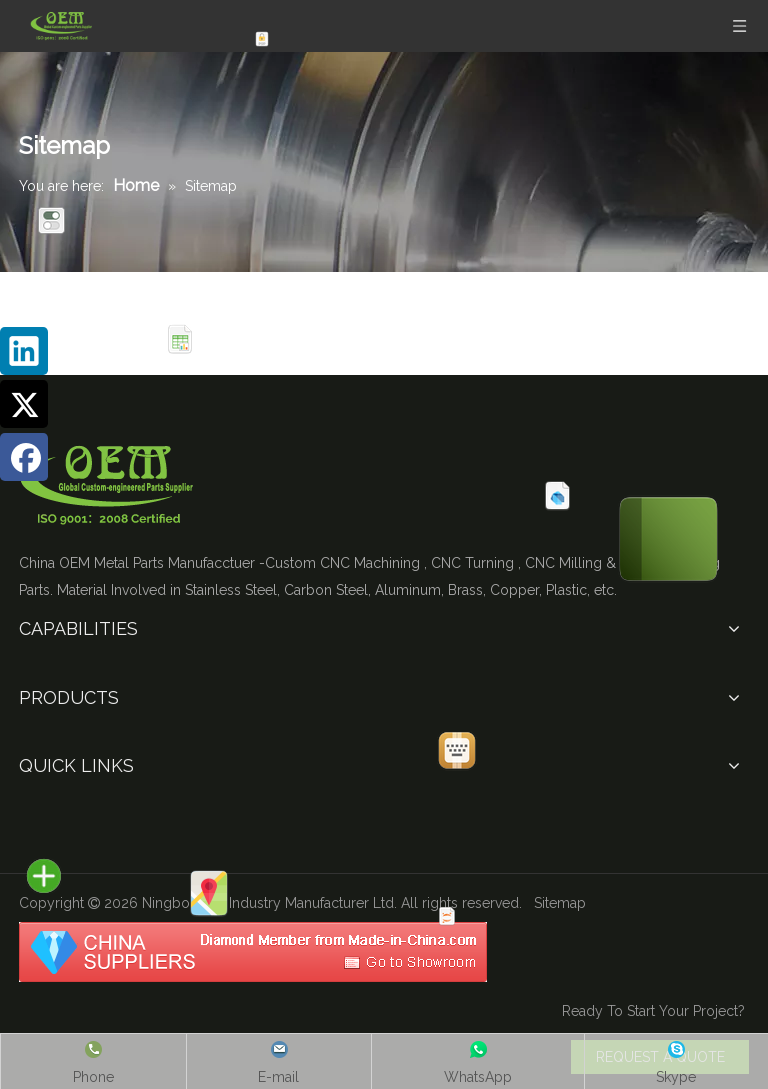 This screenshot has height=1089, width=768. What do you see at coordinates (262, 39) in the screenshot?
I see `a pgp-encrypted file` at bounding box center [262, 39].